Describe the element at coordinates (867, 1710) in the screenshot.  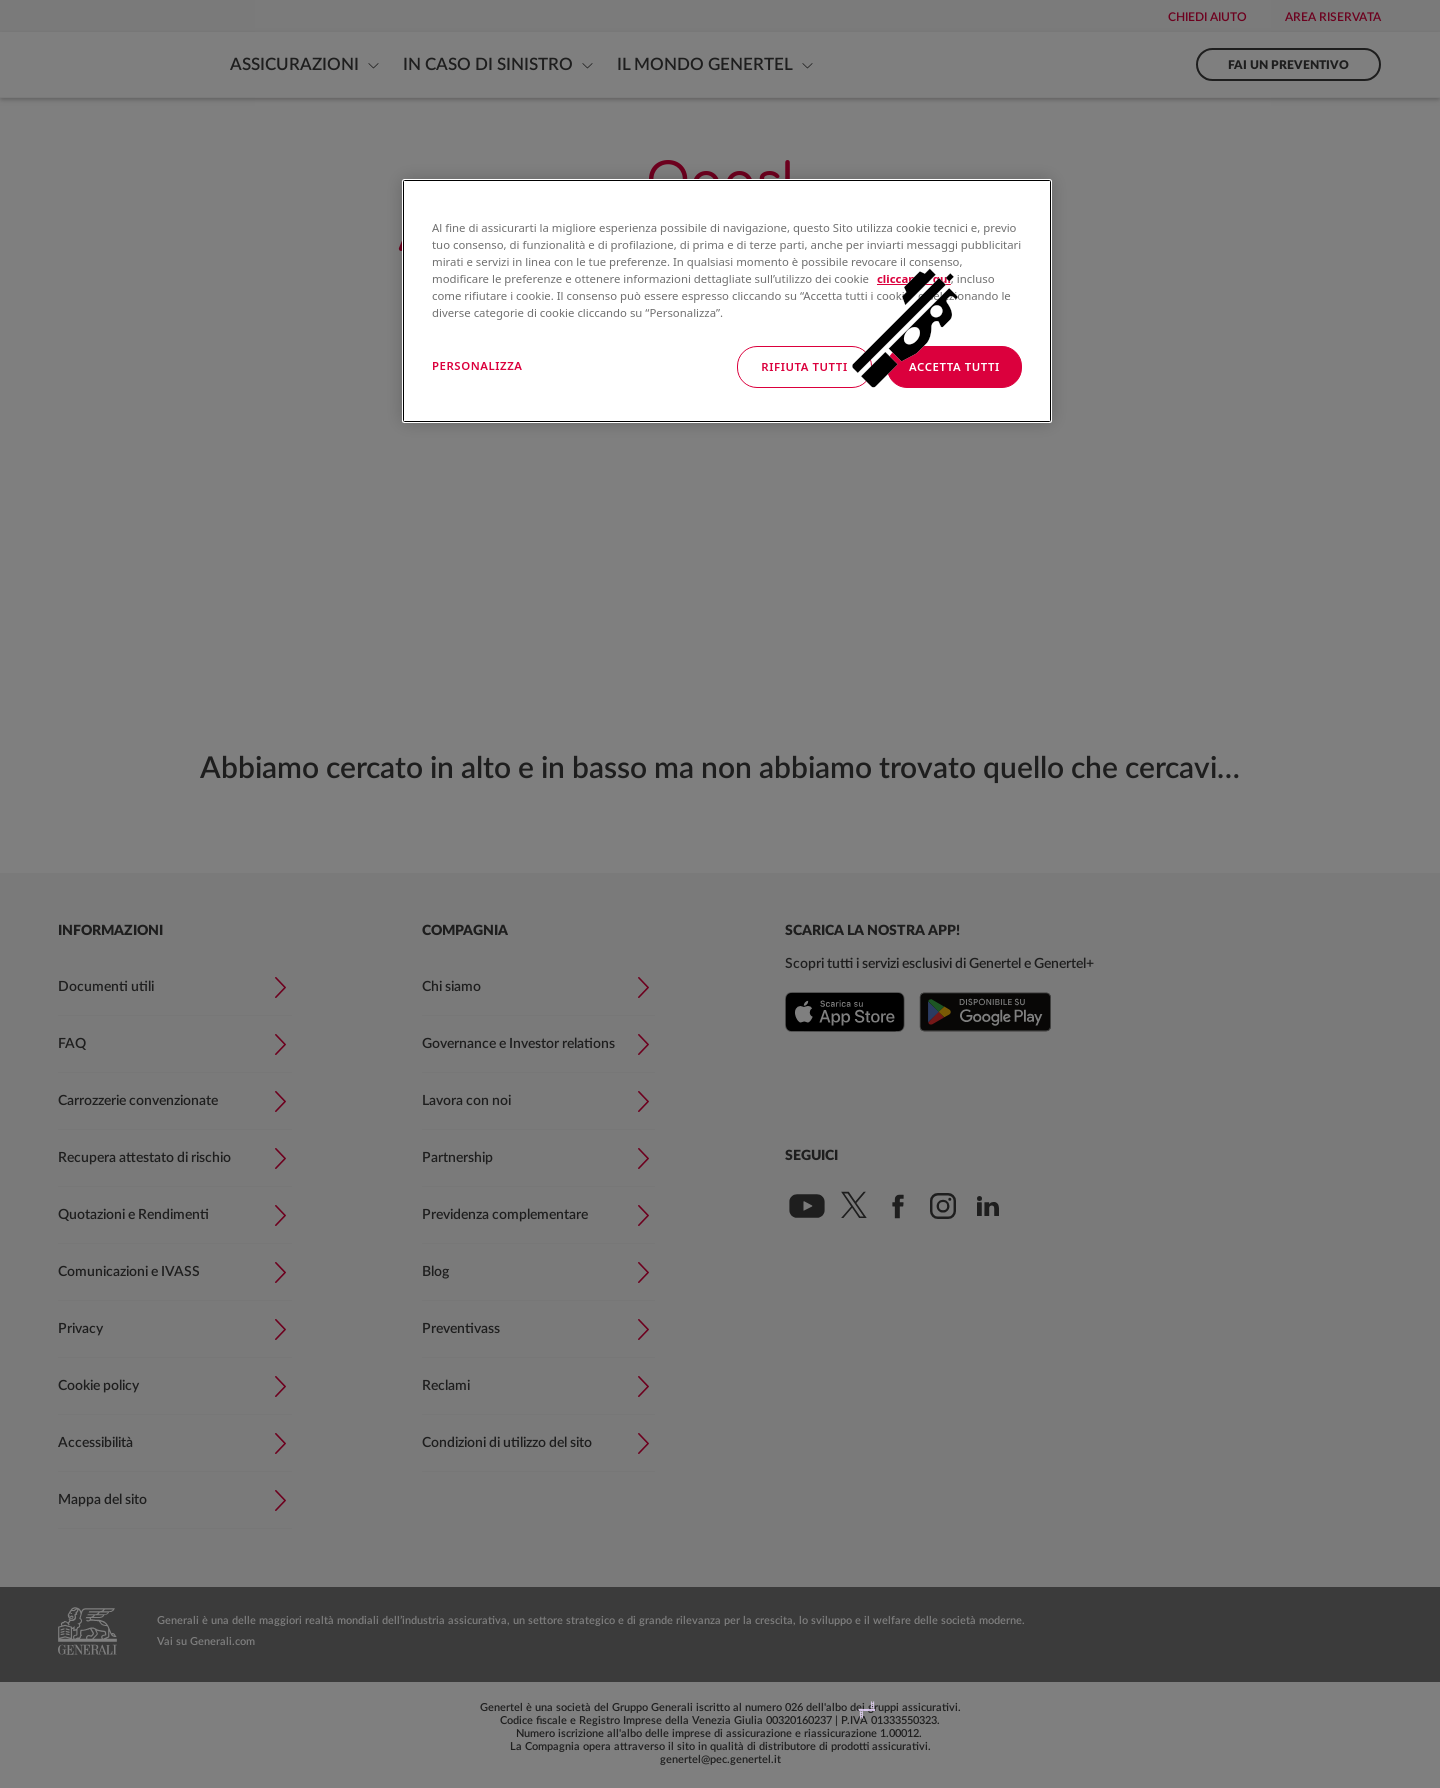
I see `access different levels or floors` at that location.